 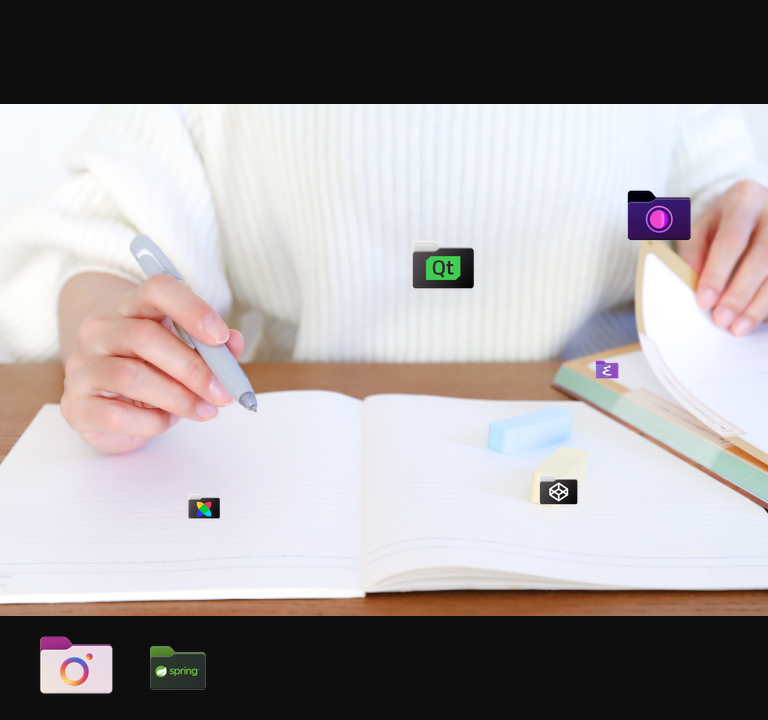 I want to click on folder containing Qt framework project files, so click(x=443, y=266).